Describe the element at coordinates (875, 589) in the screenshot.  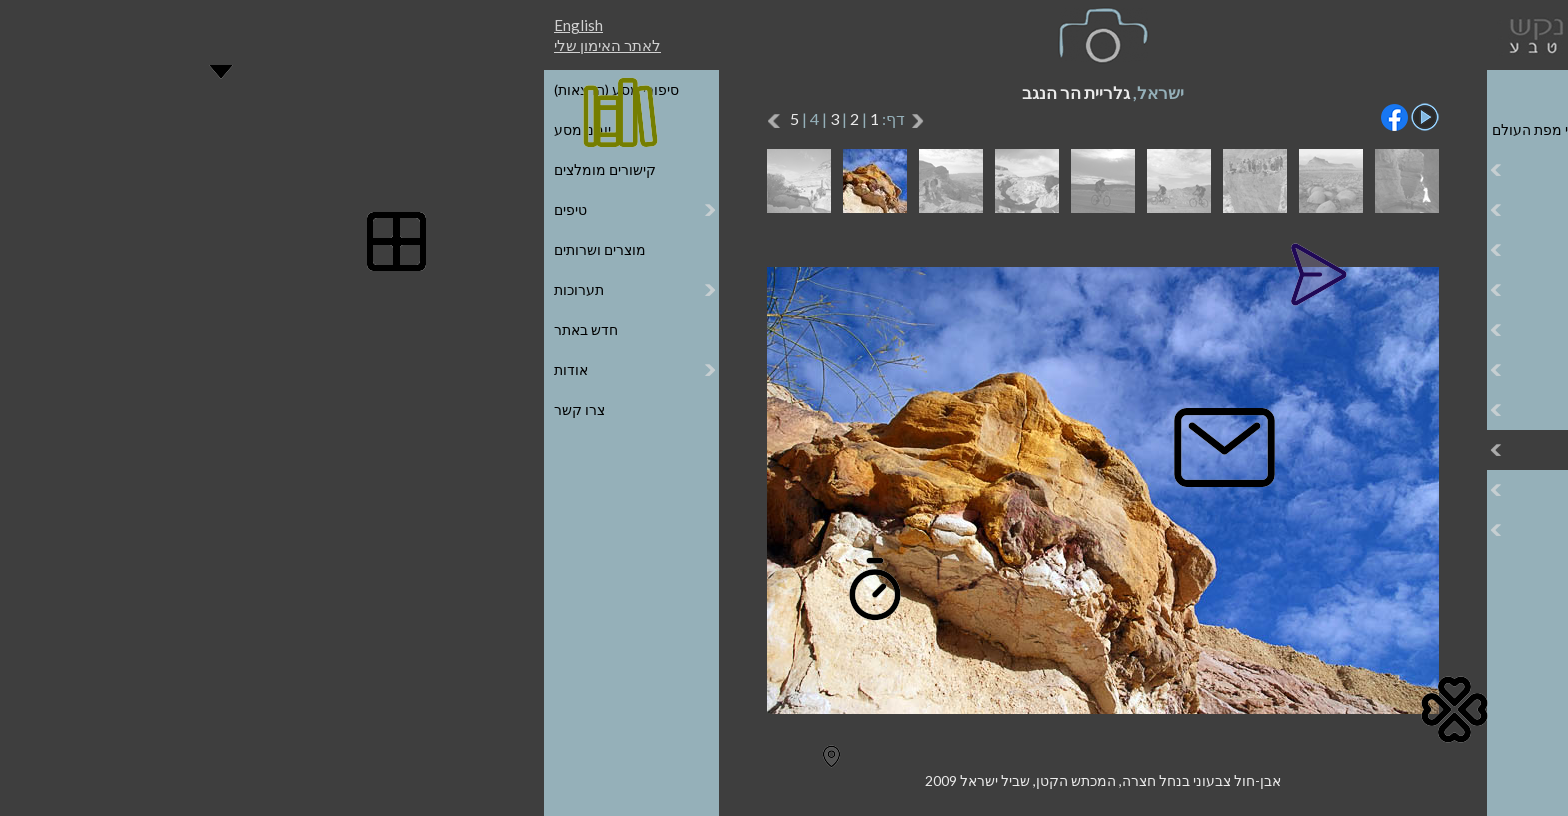
I see `start or set a timer` at that location.